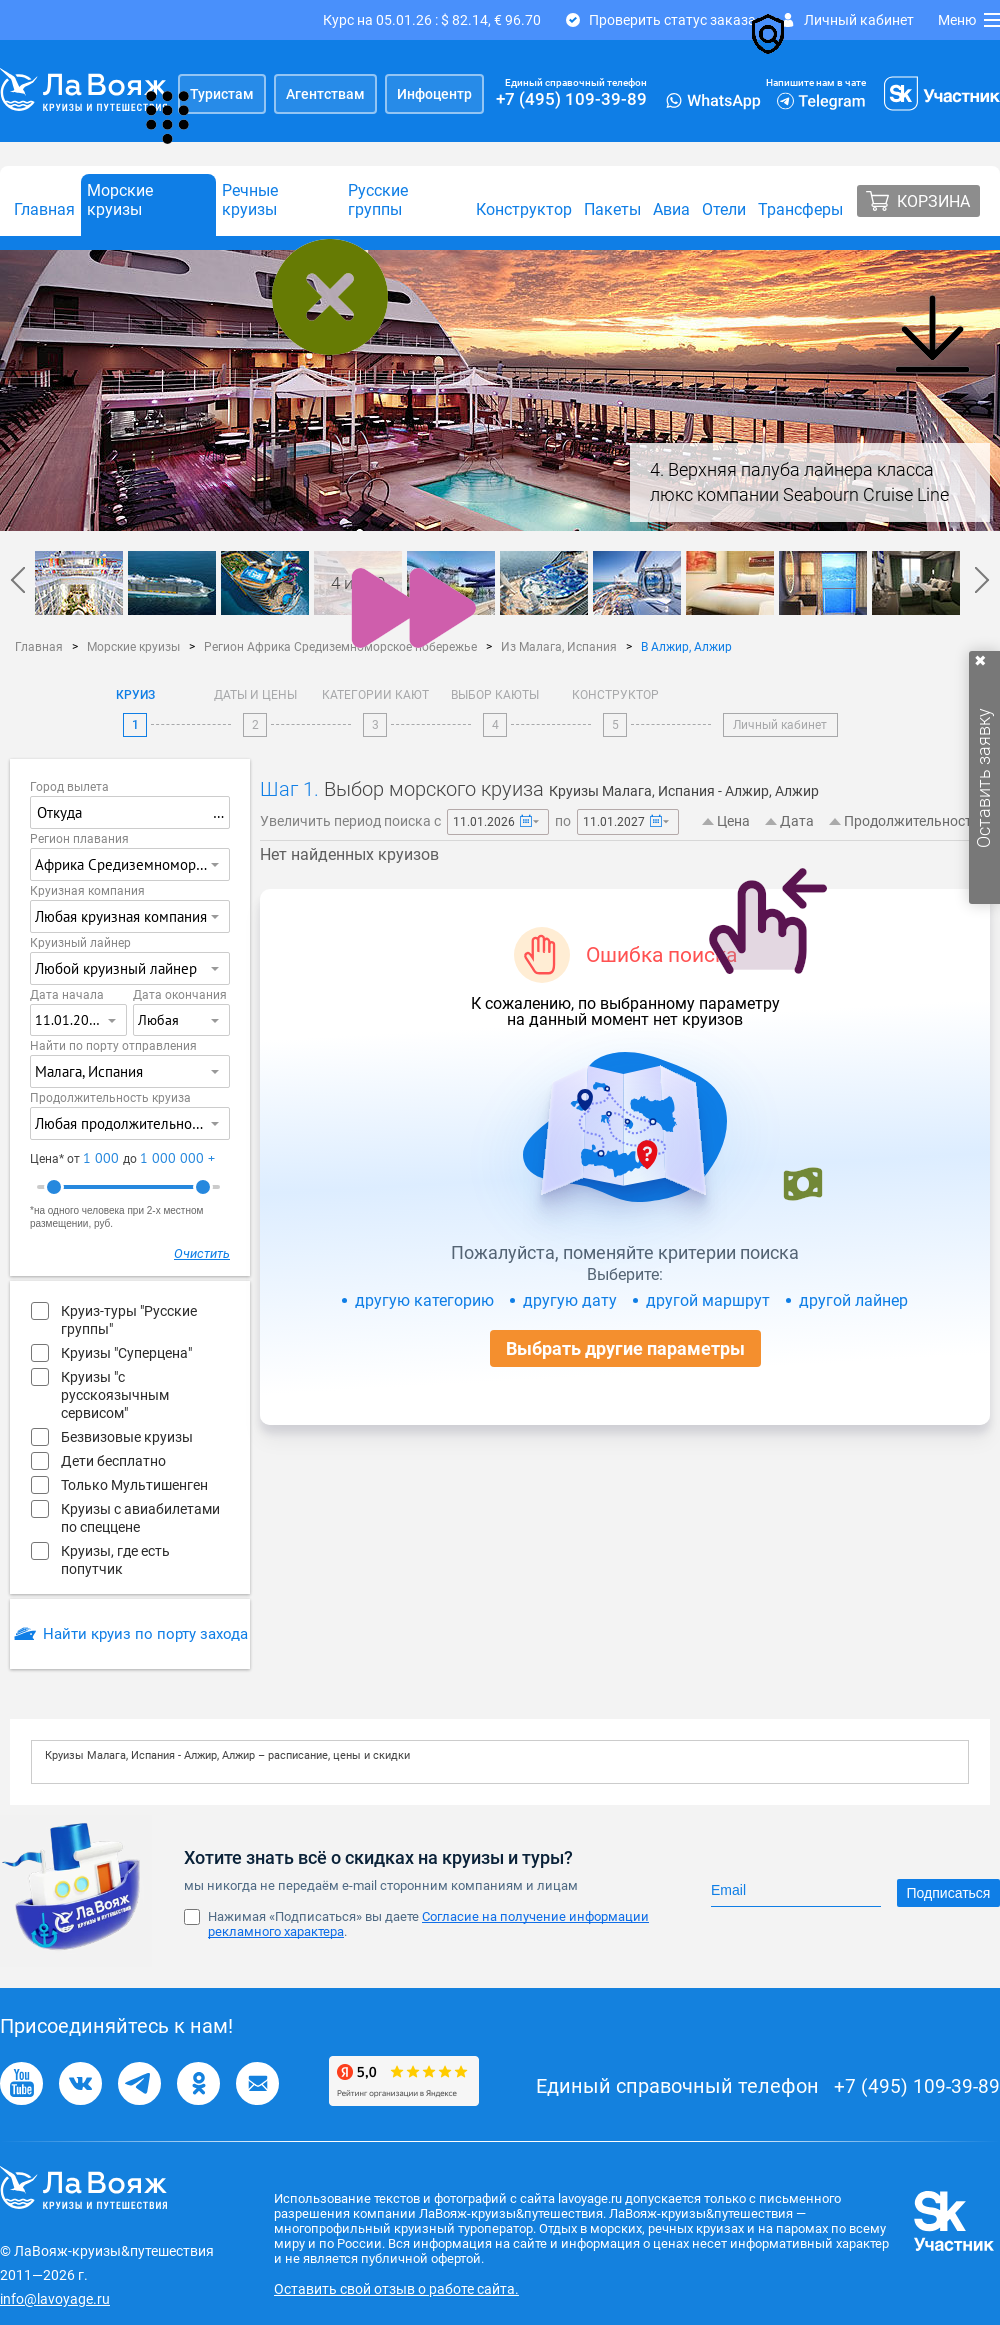 The width and height of the screenshot is (1000, 2325). I want to click on download a file, so click(932, 335).